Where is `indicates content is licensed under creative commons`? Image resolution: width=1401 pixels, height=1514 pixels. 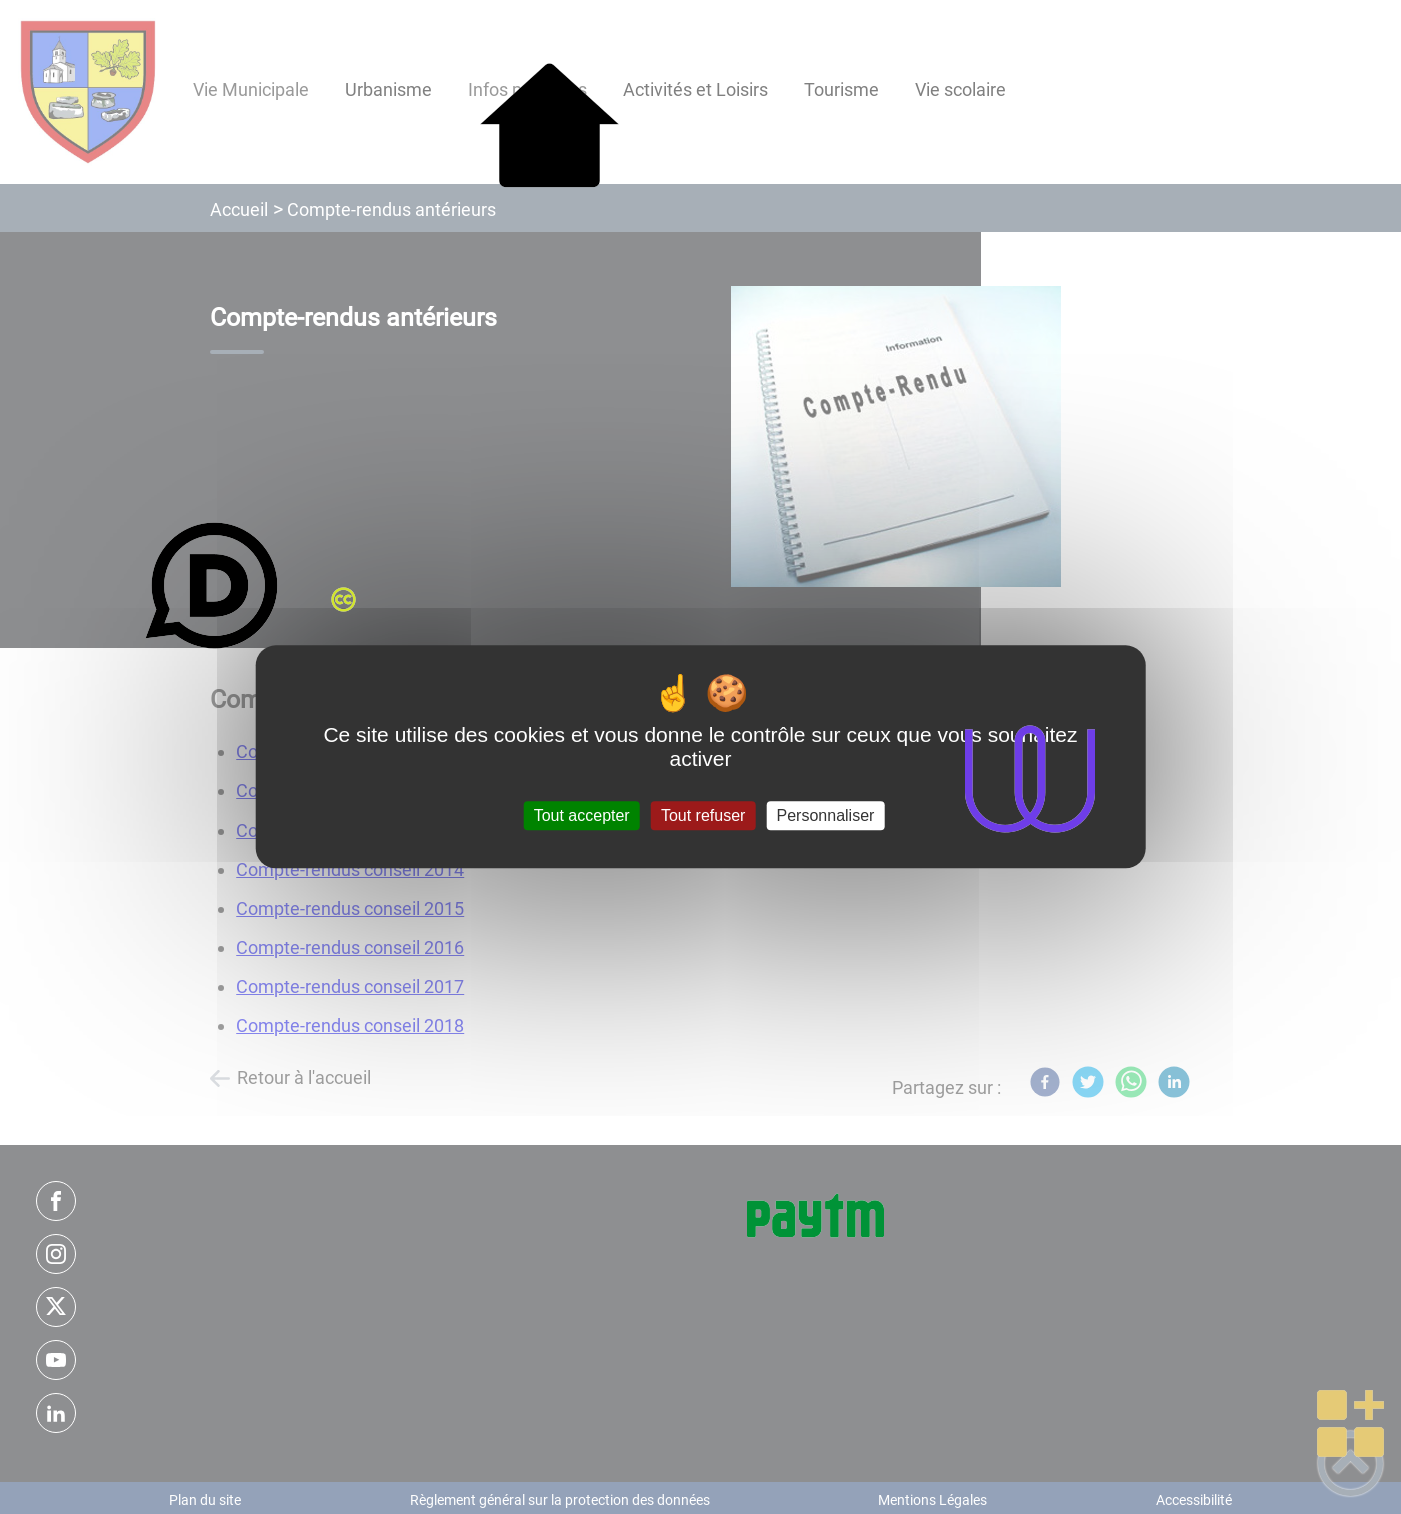
indicates content is licensed under creative commons is located at coordinates (343, 599).